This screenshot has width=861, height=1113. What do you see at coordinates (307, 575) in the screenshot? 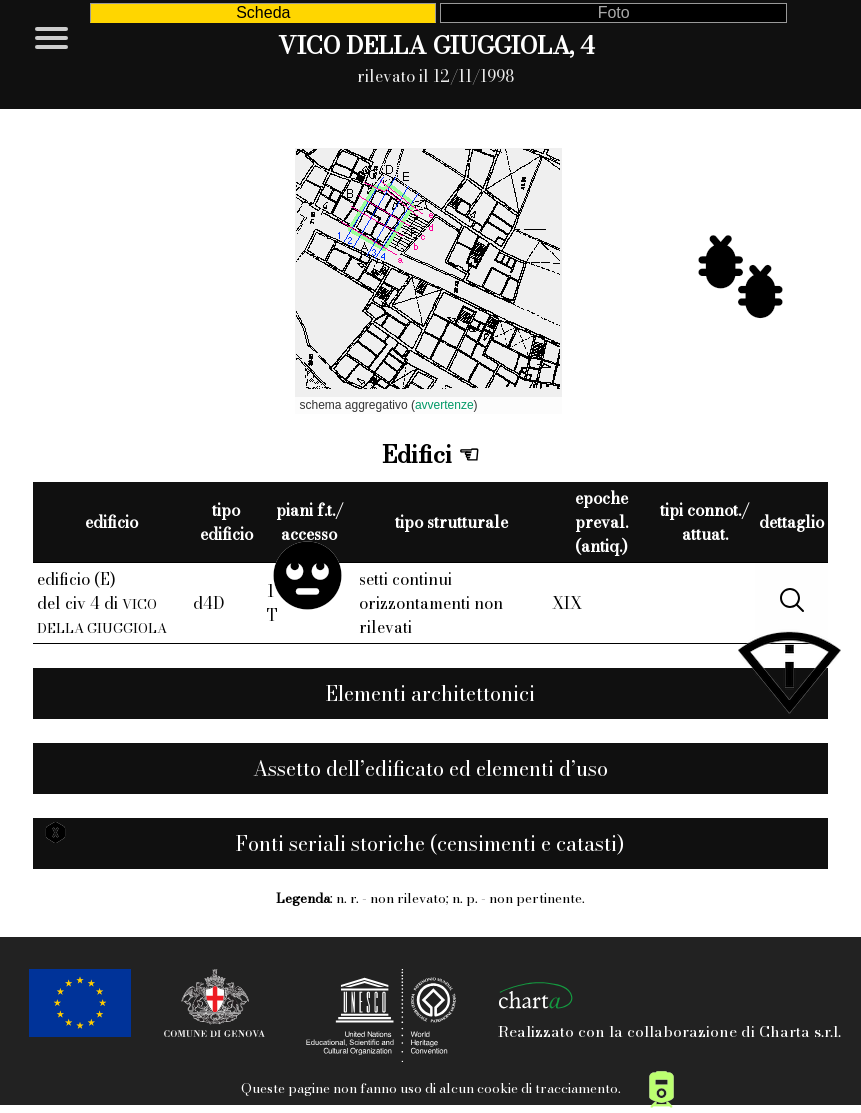
I see `react with an eye-roll emoji` at bounding box center [307, 575].